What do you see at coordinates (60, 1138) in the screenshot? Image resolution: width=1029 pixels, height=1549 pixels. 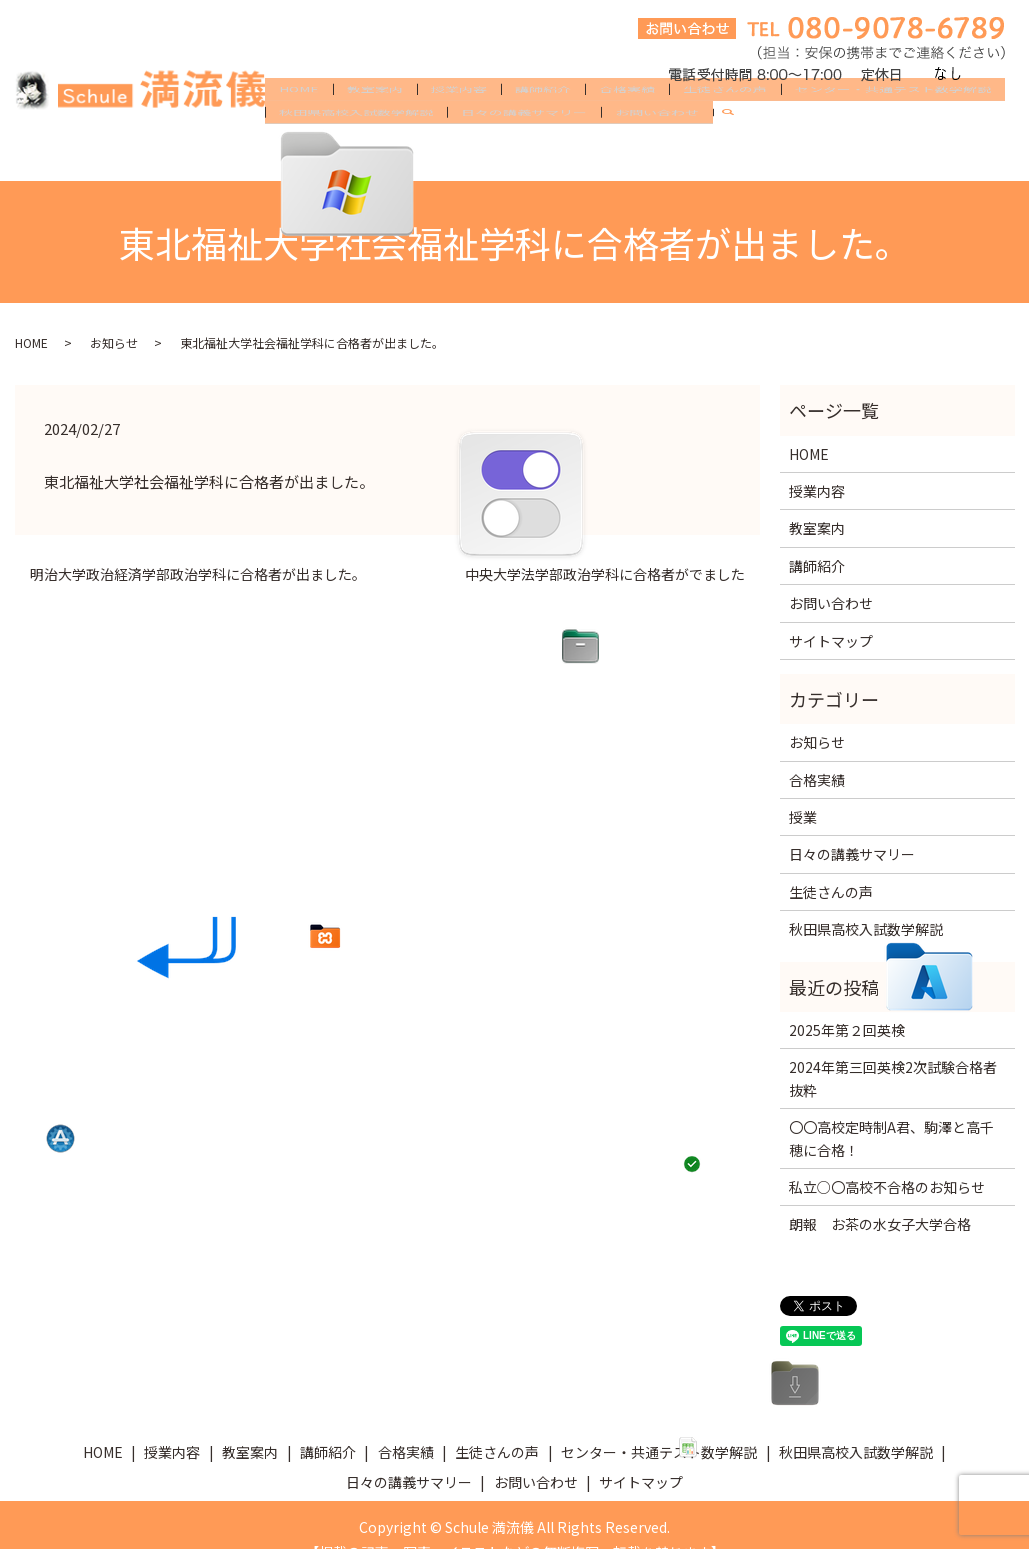 I see `open software properties or driver settings` at bounding box center [60, 1138].